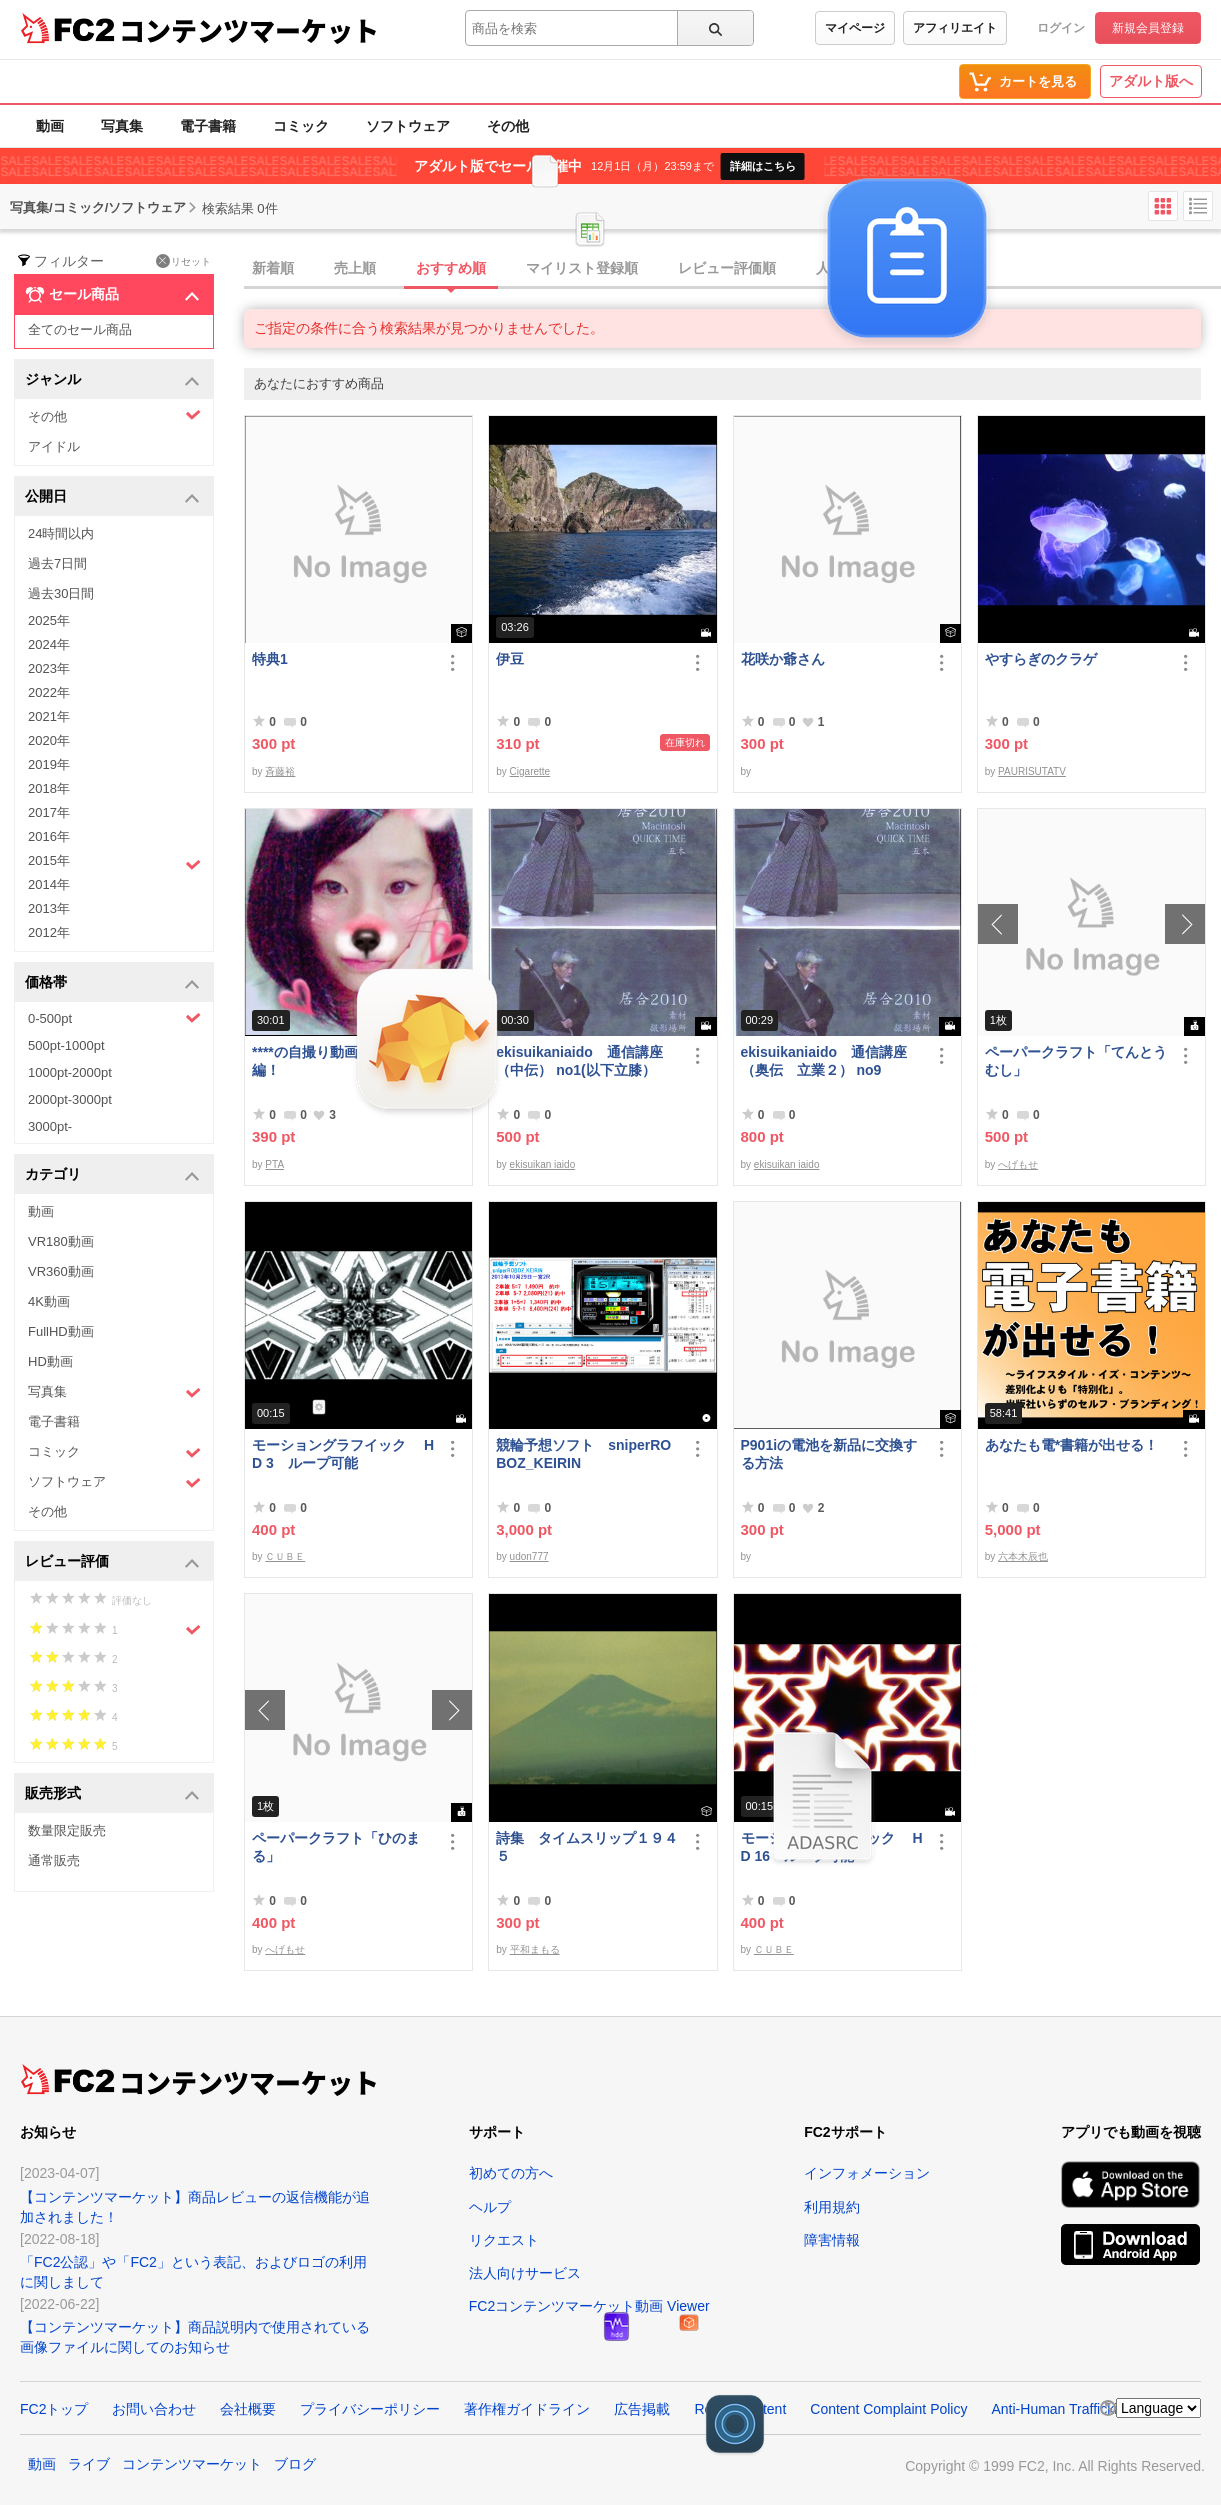 The image size is (1221, 2505). I want to click on virtualbox hard disk drive file, so click(616, 2326).